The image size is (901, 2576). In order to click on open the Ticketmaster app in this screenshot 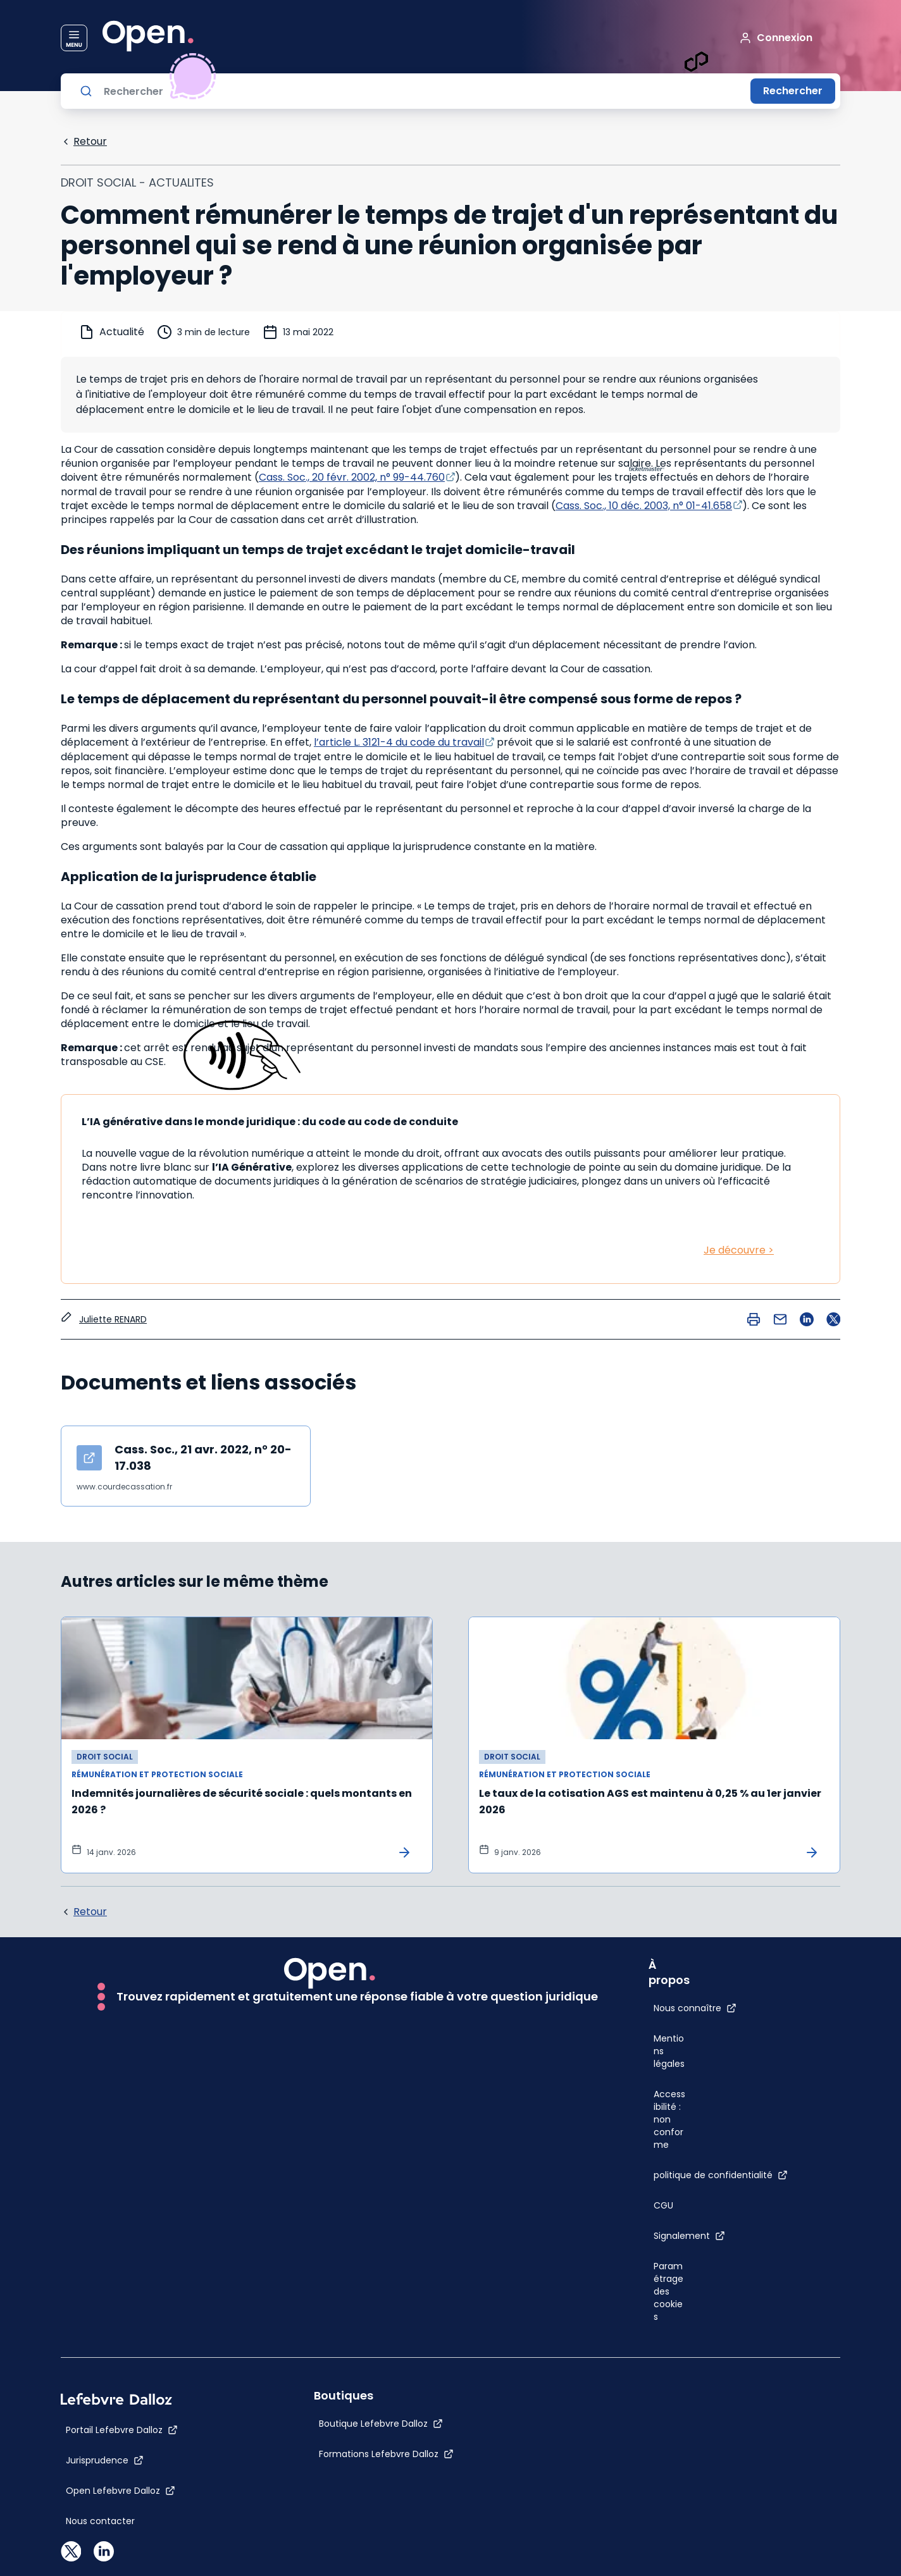, I will do `click(647, 469)`.